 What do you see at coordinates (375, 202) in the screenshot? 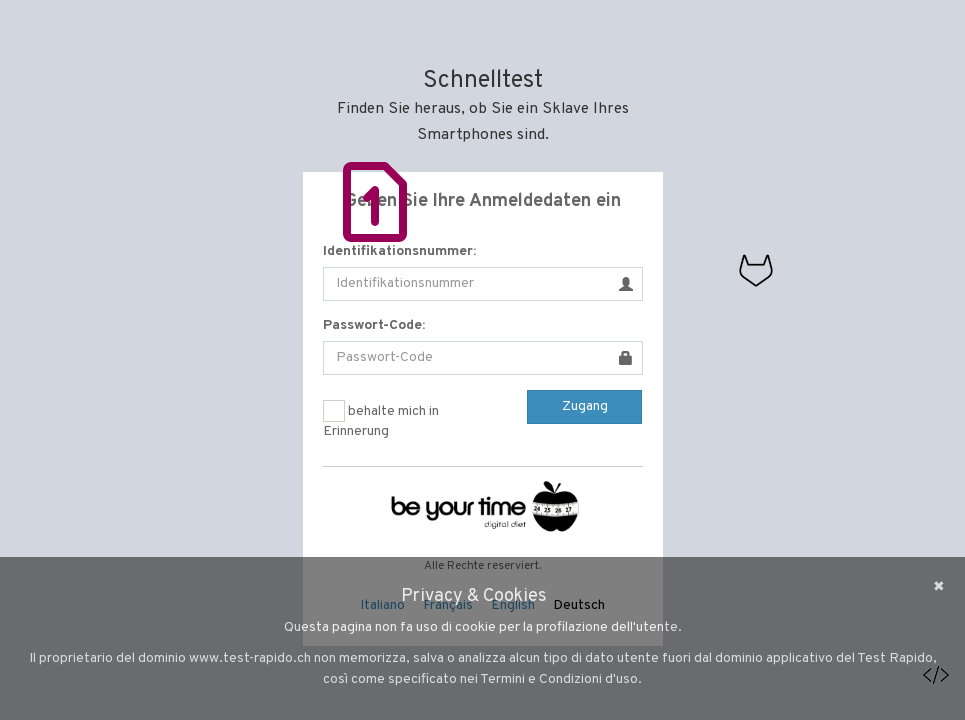
I see `sim card slot 1 indicator` at bounding box center [375, 202].